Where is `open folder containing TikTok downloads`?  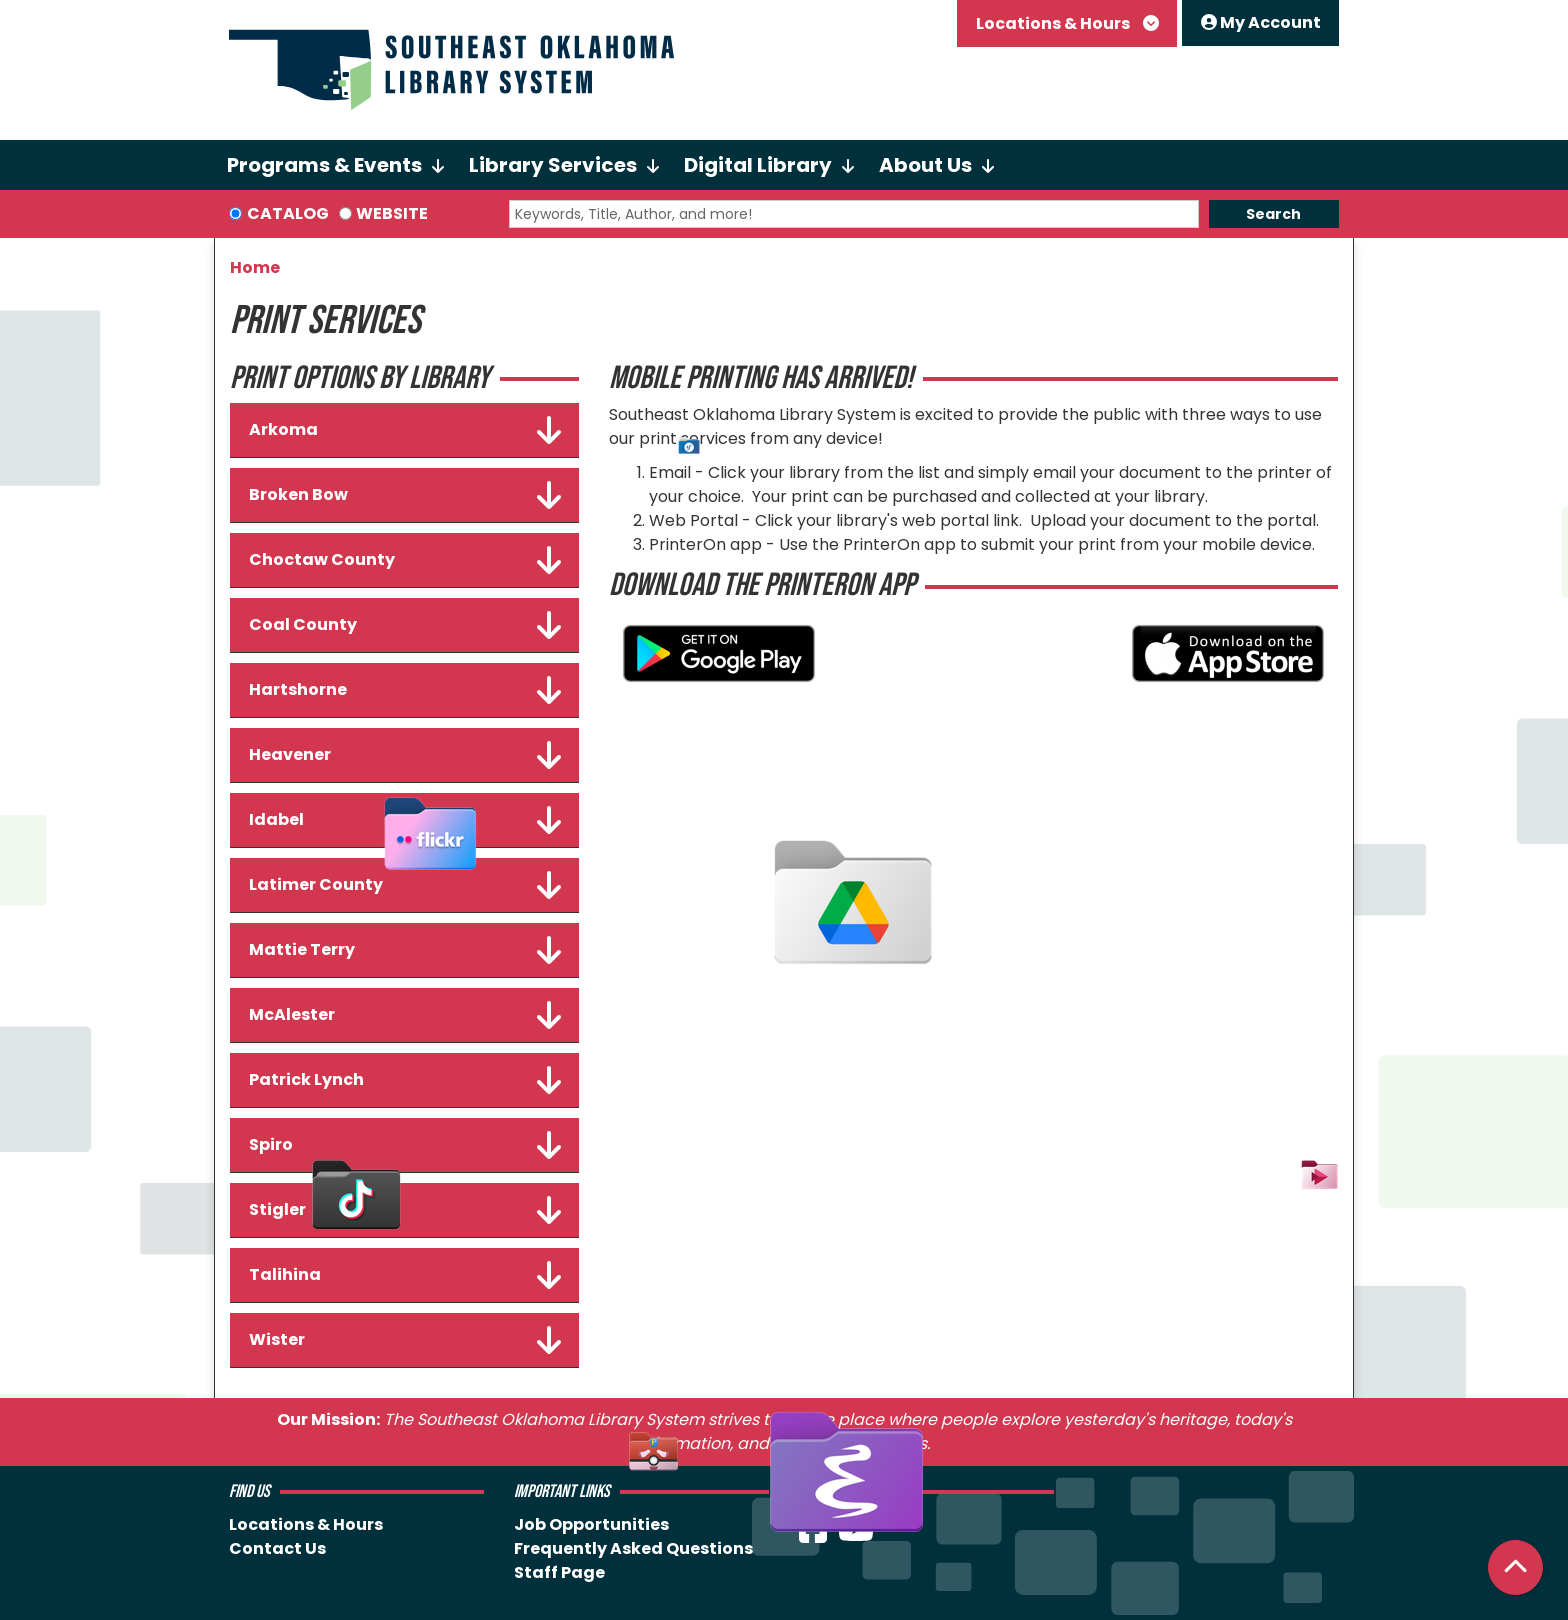 open folder containing TikTok downloads is located at coordinates (356, 1197).